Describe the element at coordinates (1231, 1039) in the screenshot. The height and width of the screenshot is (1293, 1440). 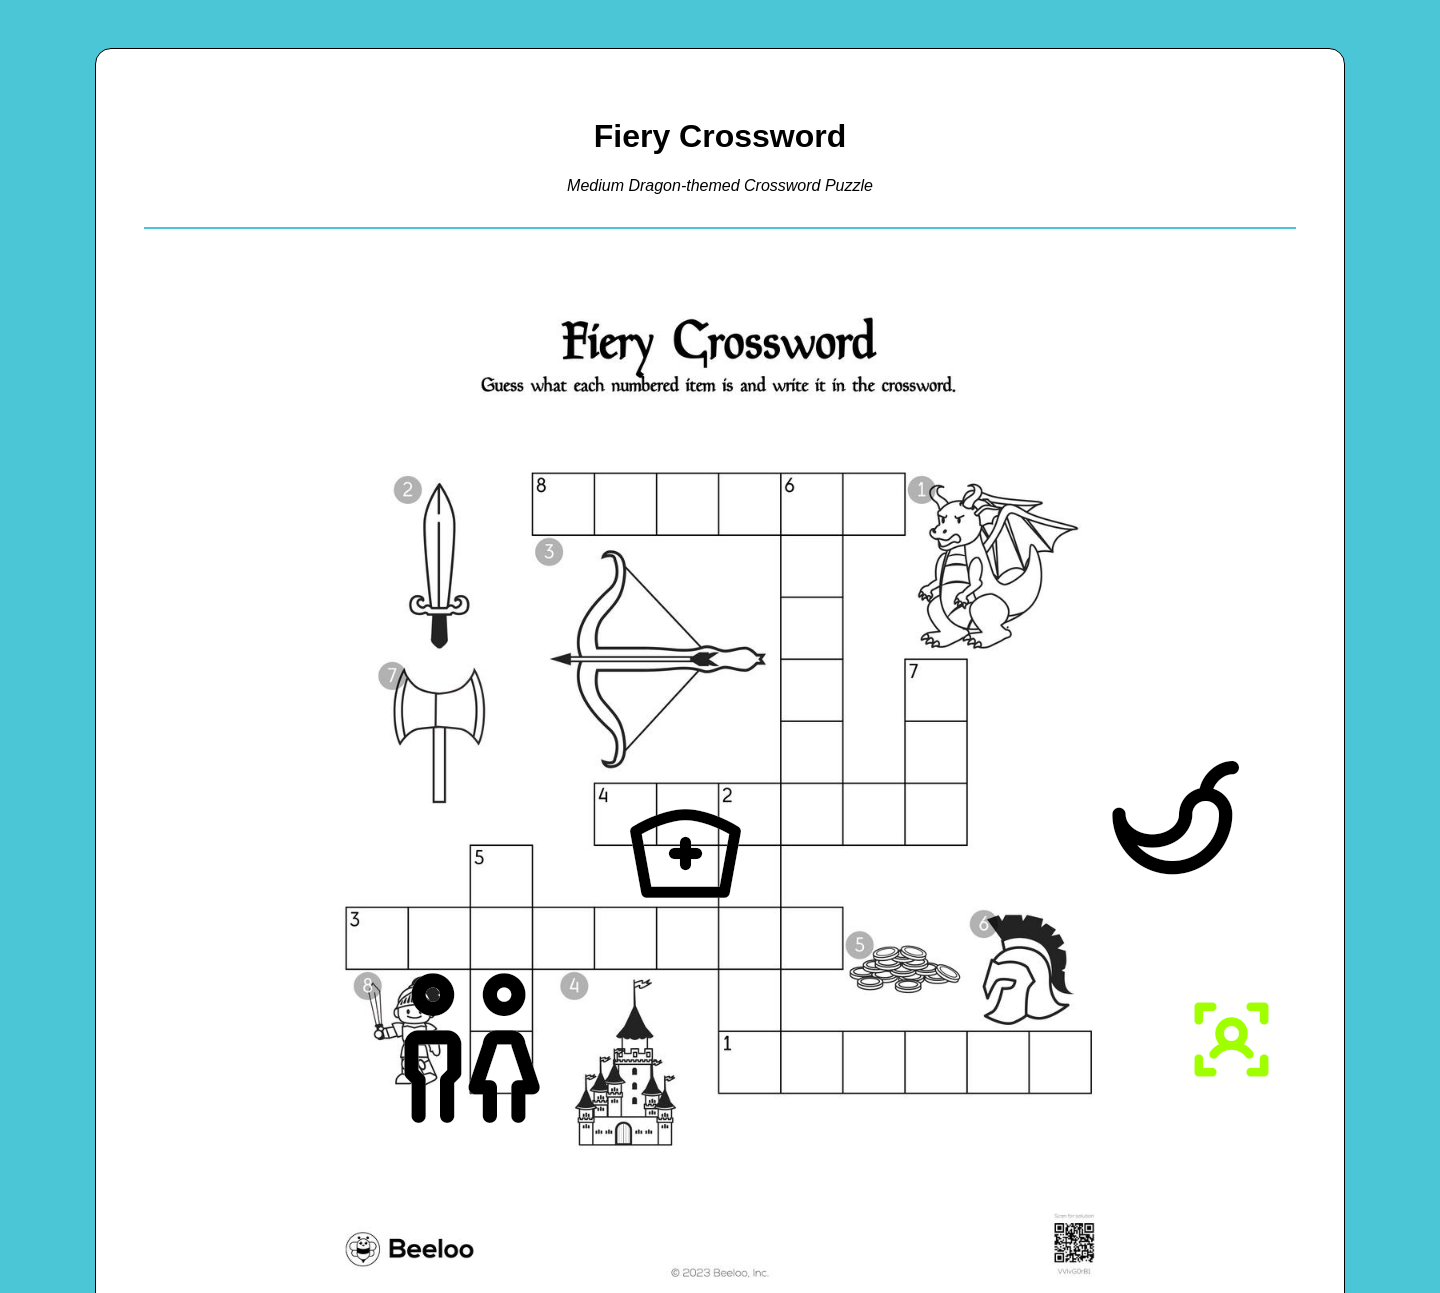
I see `focus on current user profile` at that location.